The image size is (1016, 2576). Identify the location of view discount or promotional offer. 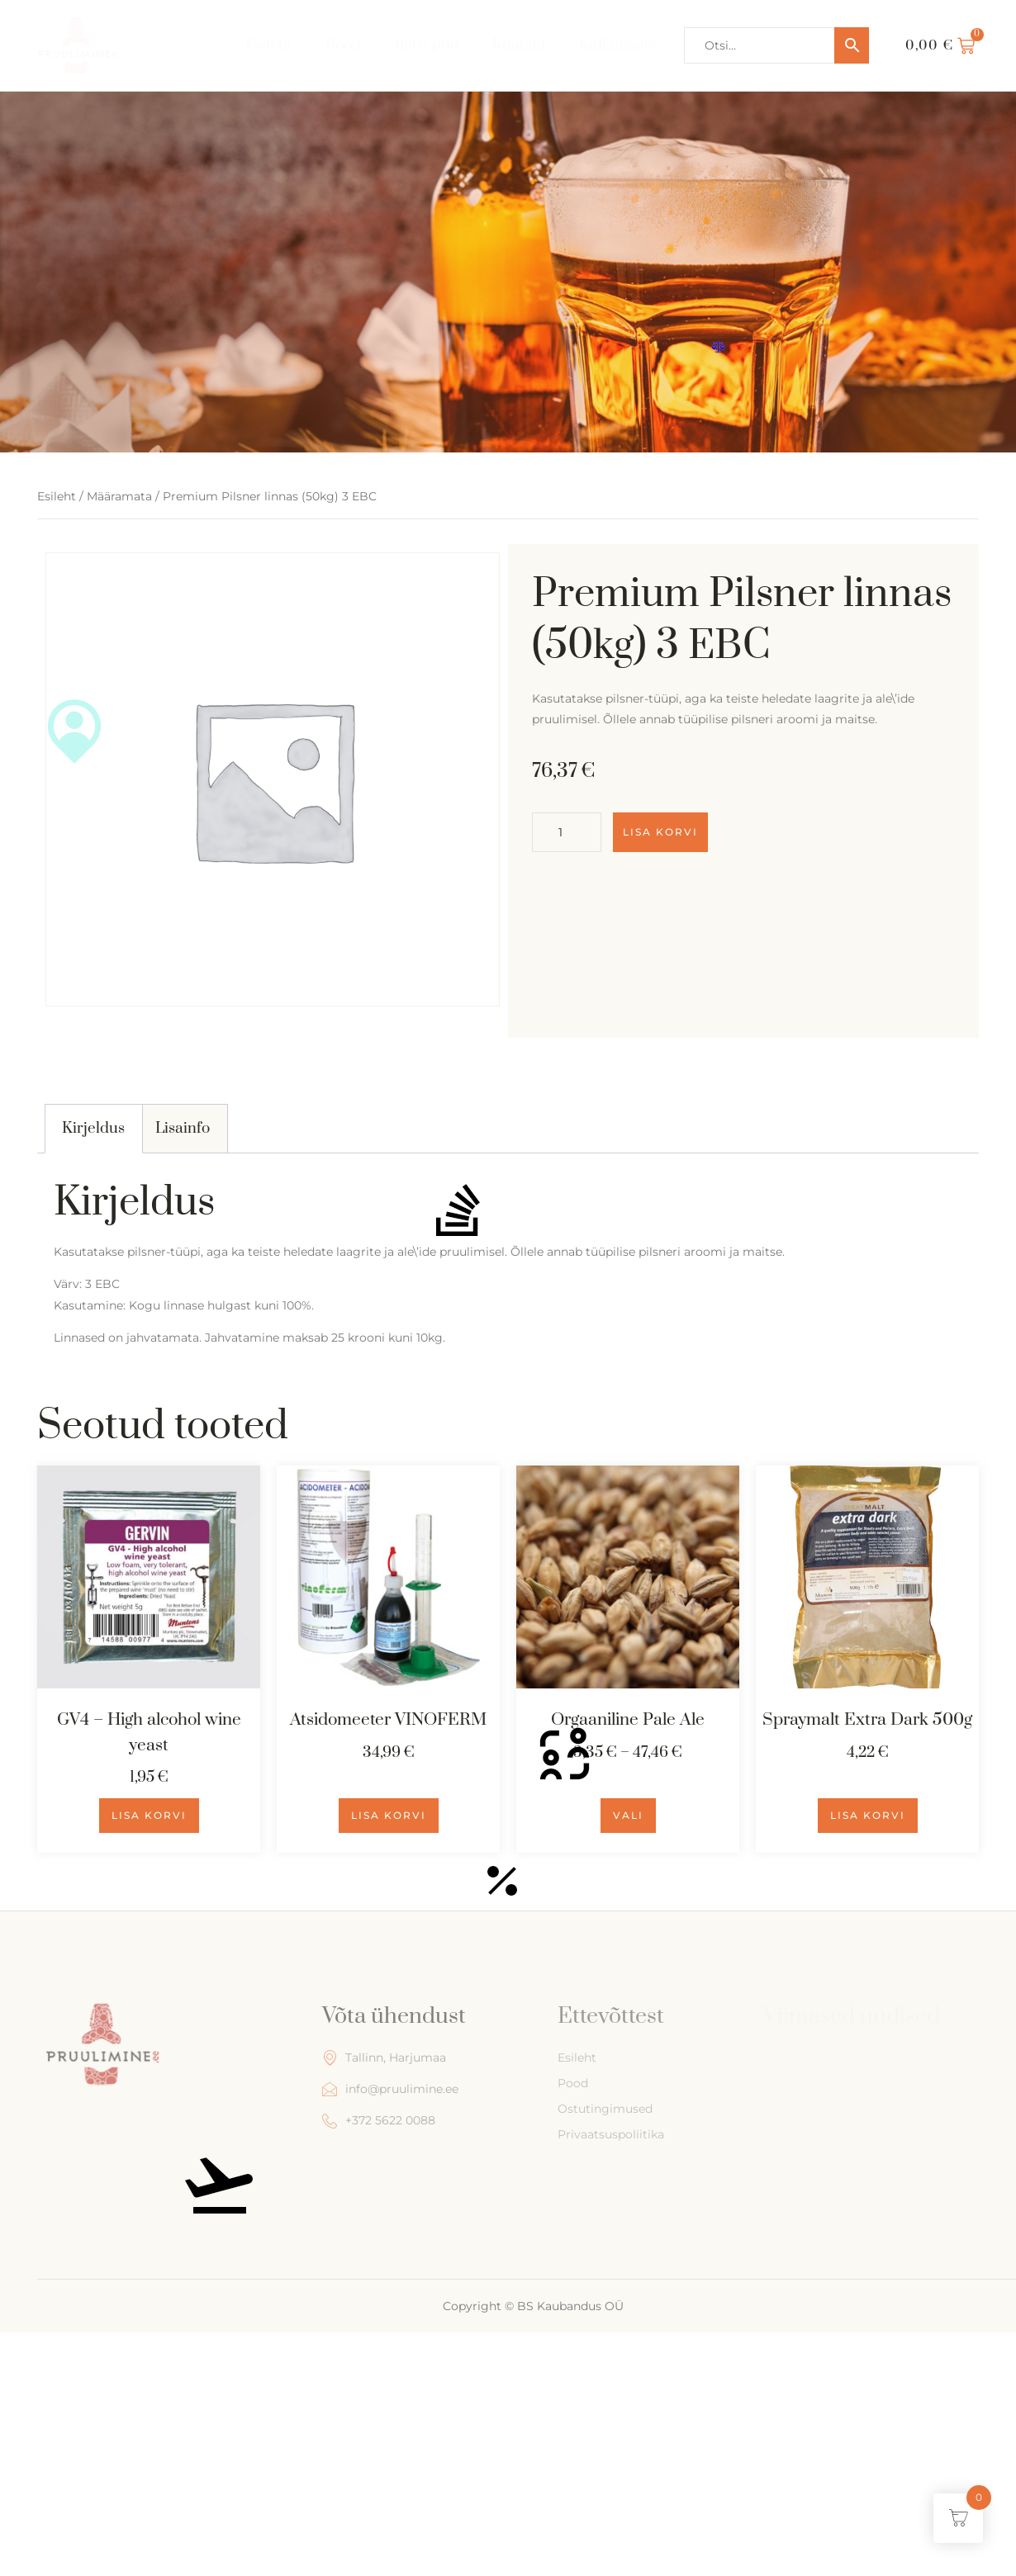
(502, 1881).